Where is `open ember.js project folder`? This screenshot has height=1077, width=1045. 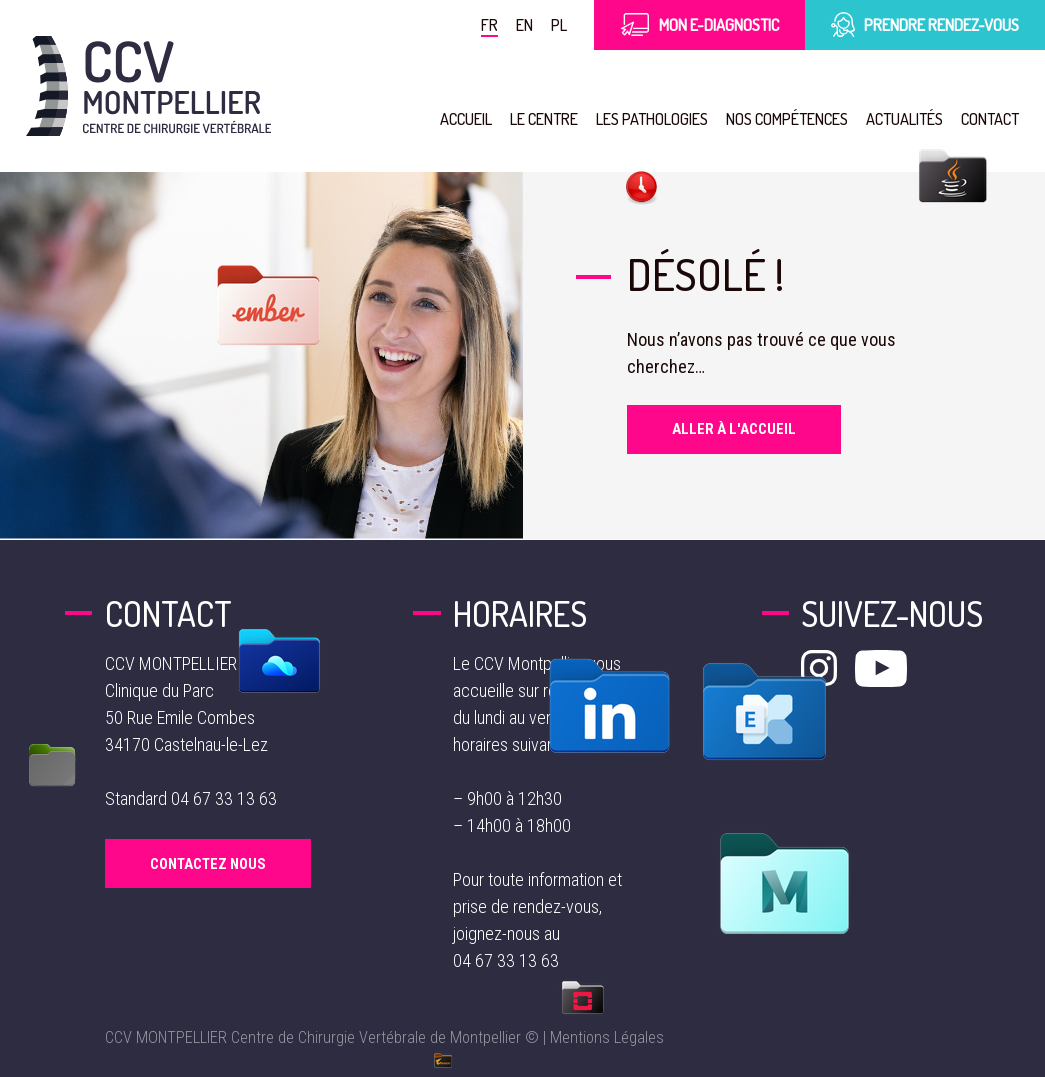
open ember.js project folder is located at coordinates (268, 308).